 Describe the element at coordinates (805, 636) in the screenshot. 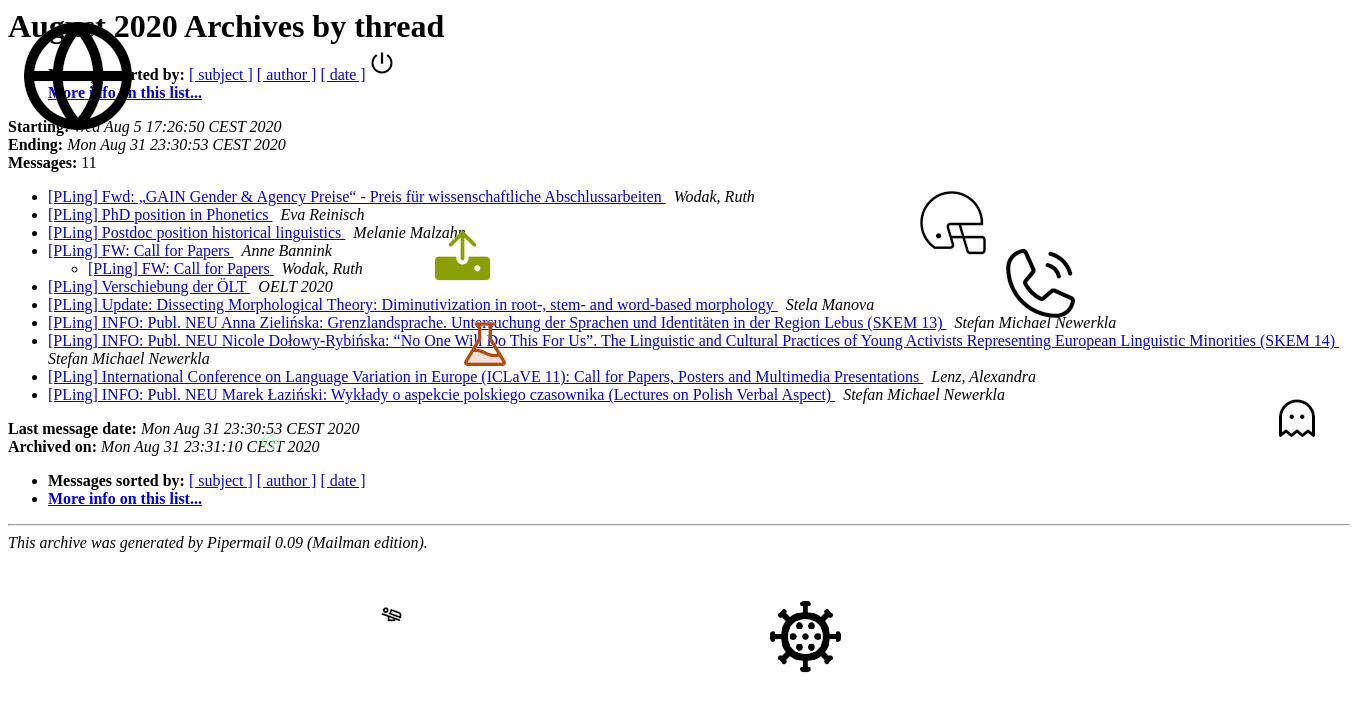

I see `view covid-19 related information` at that location.